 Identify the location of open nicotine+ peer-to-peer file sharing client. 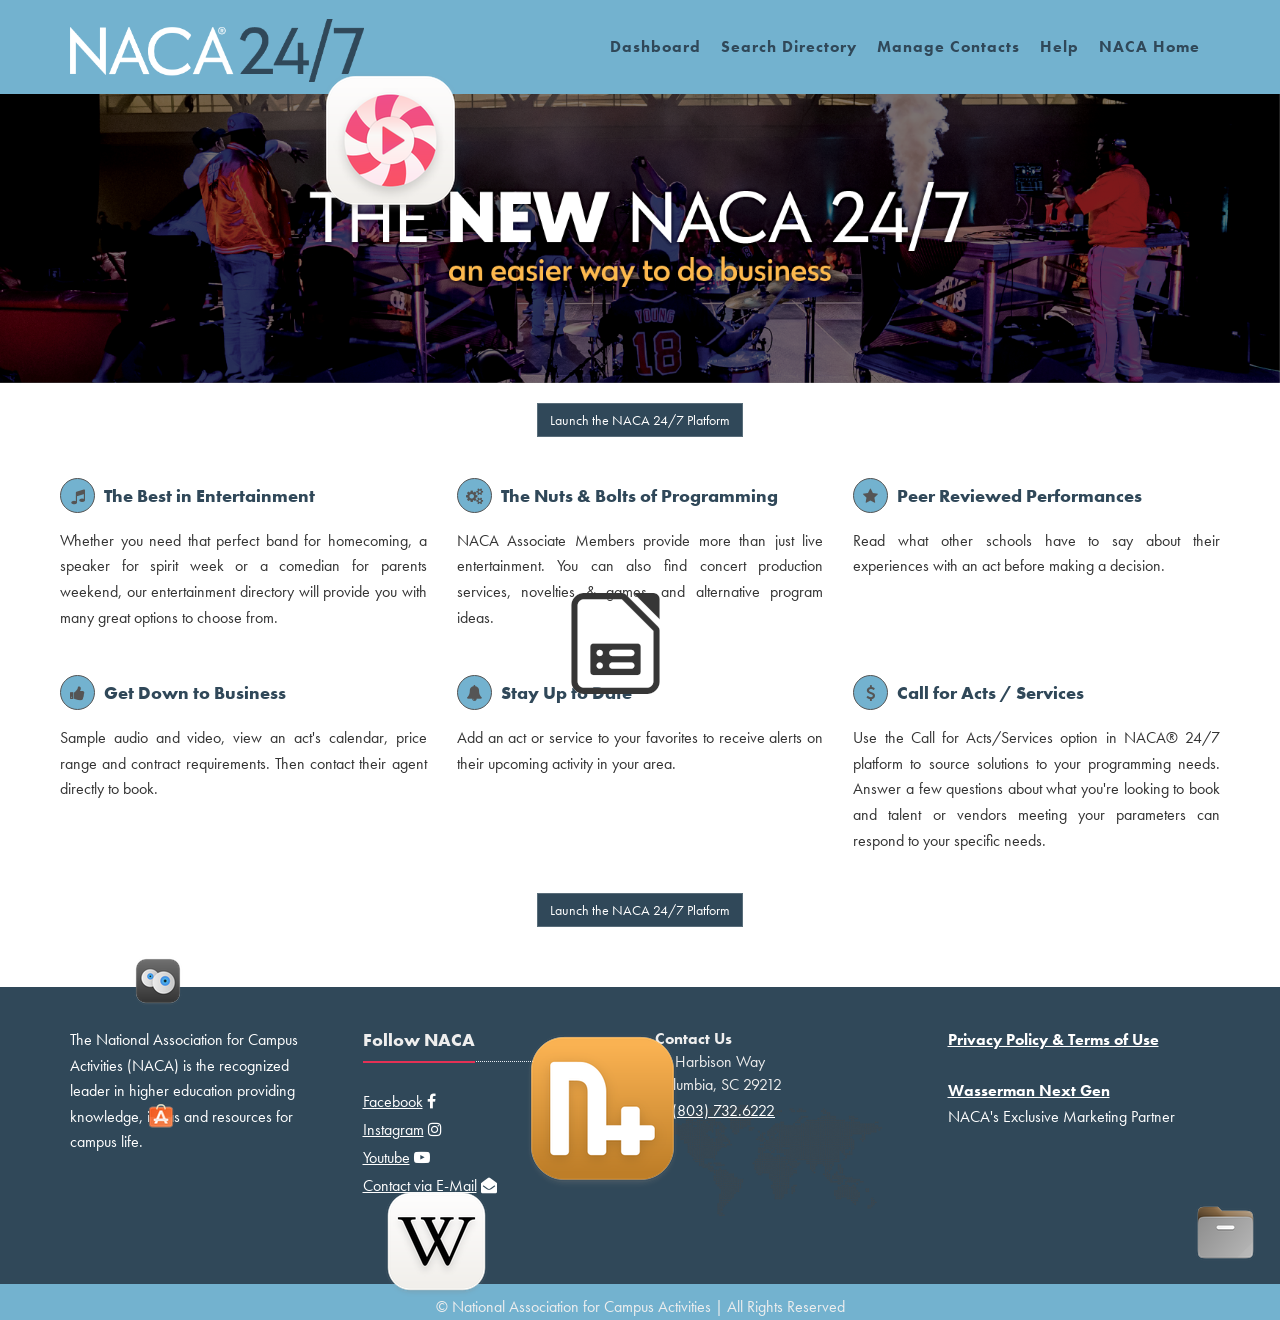
(602, 1108).